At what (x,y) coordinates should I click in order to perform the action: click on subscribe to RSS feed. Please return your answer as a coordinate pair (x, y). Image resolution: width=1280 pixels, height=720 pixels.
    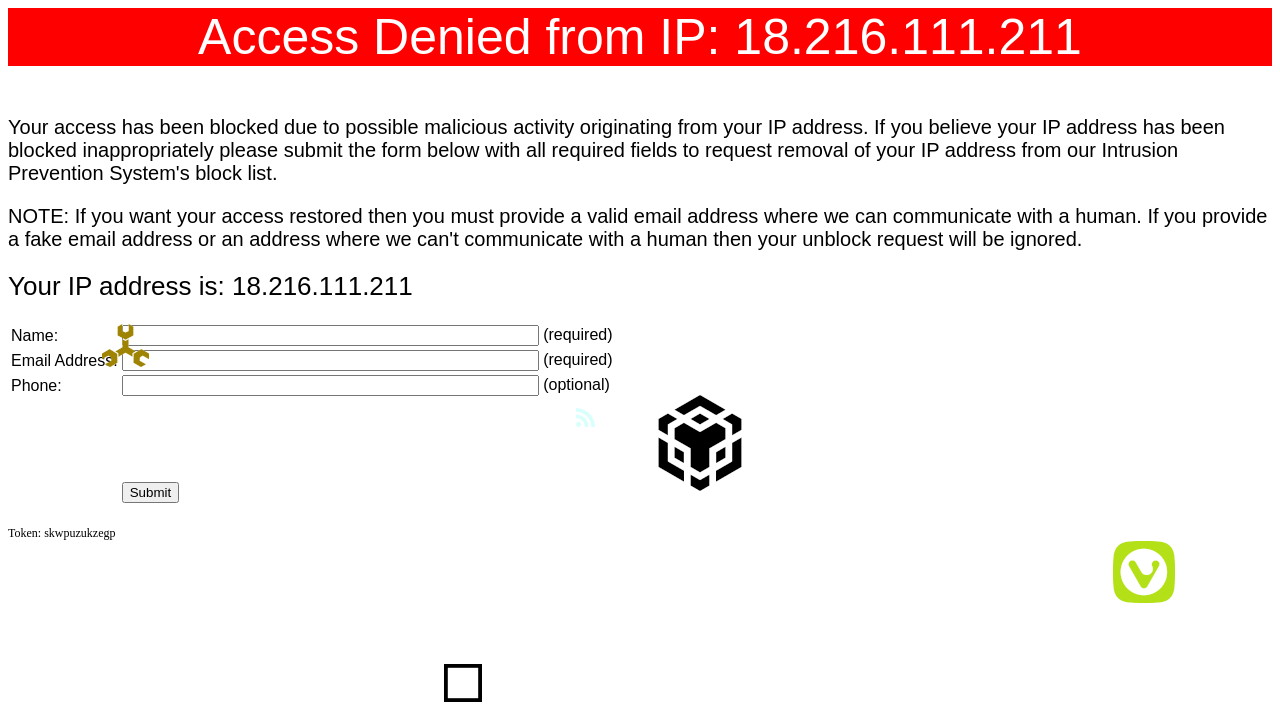
    Looking at the image, I should click on (585, 417).